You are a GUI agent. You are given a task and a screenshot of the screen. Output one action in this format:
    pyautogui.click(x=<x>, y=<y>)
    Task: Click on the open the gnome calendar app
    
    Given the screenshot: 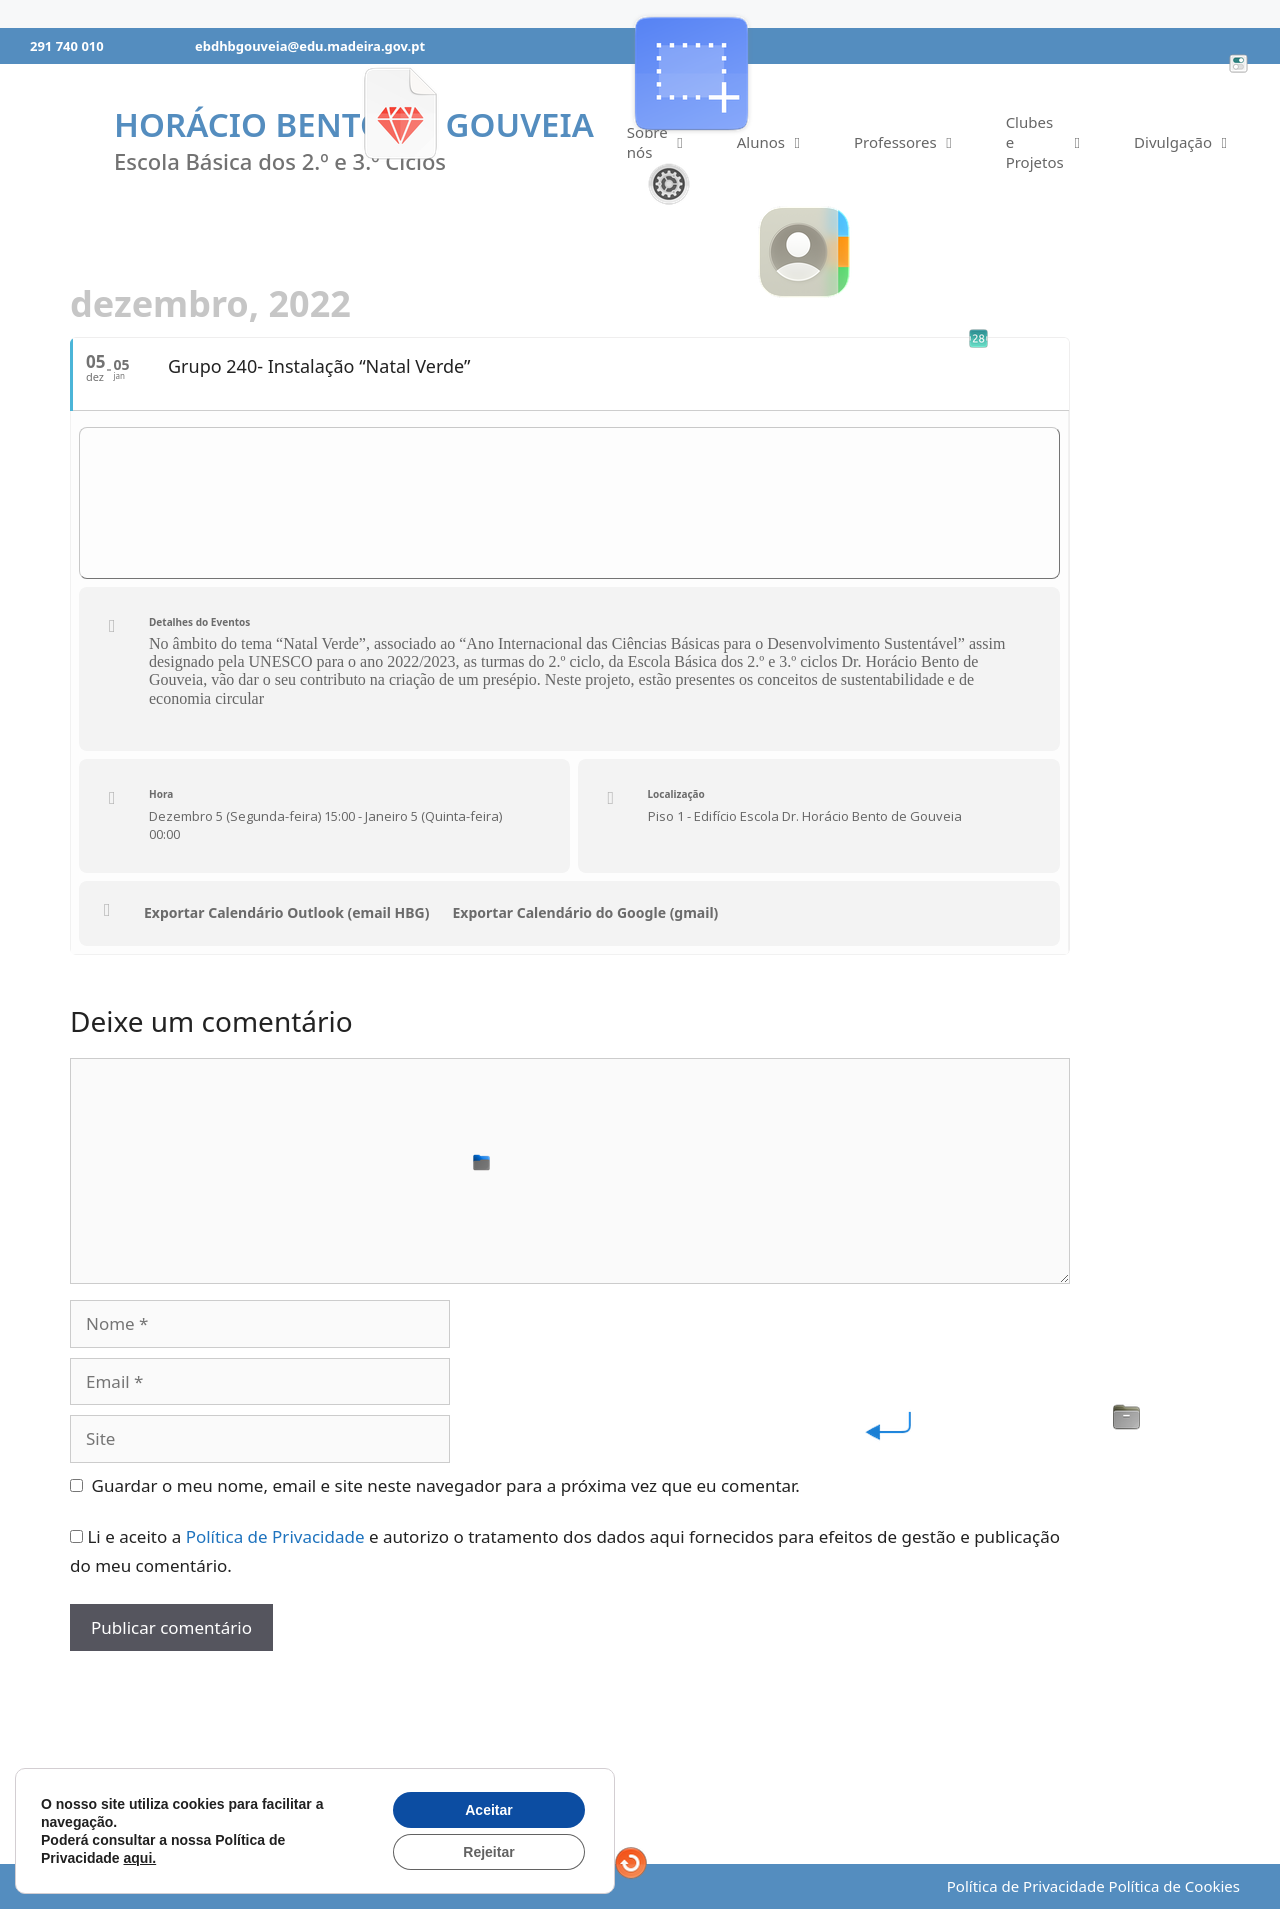 What is the action you would take?
    pyautogui.click(x=978, y=338)
    